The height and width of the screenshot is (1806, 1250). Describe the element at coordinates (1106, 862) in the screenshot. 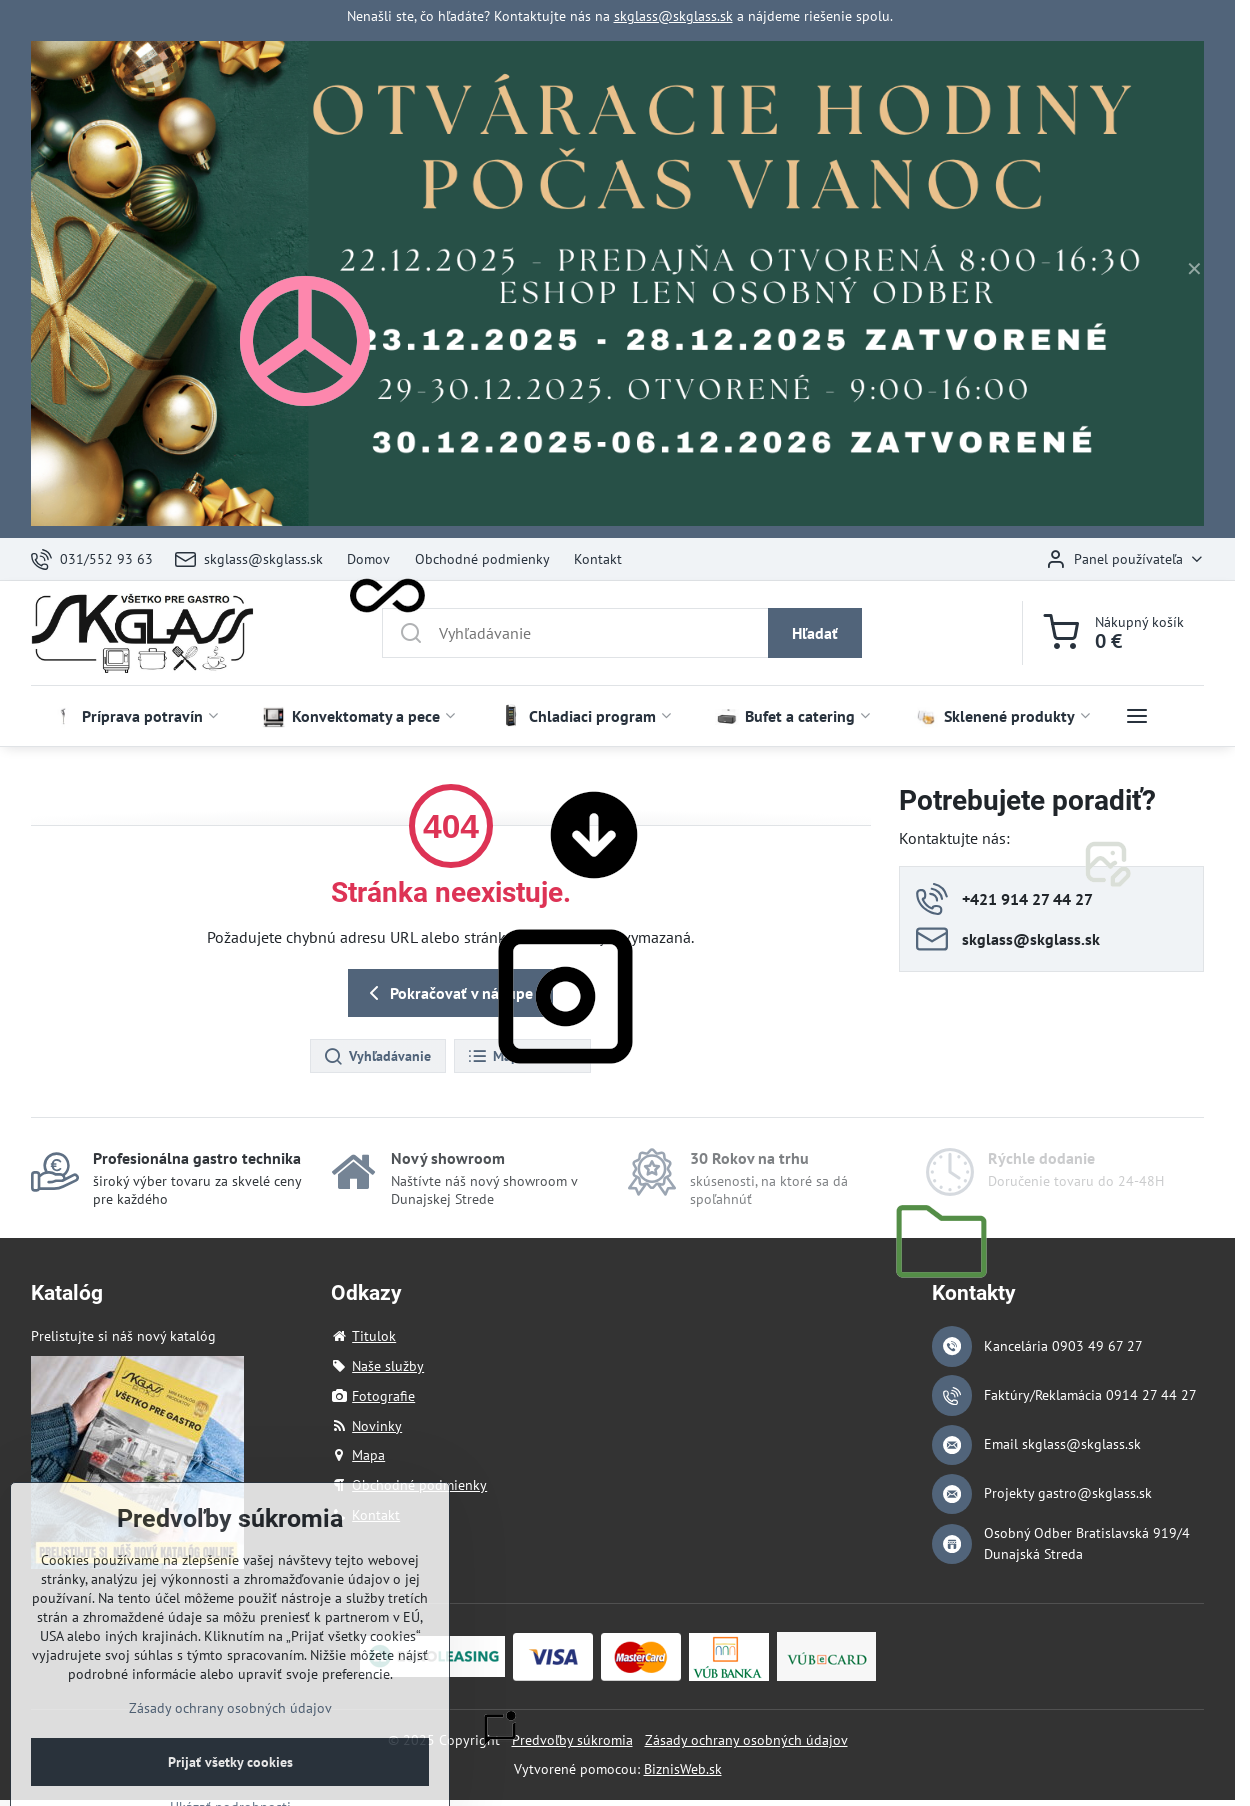

I see `edit or modify a photo` at that location.